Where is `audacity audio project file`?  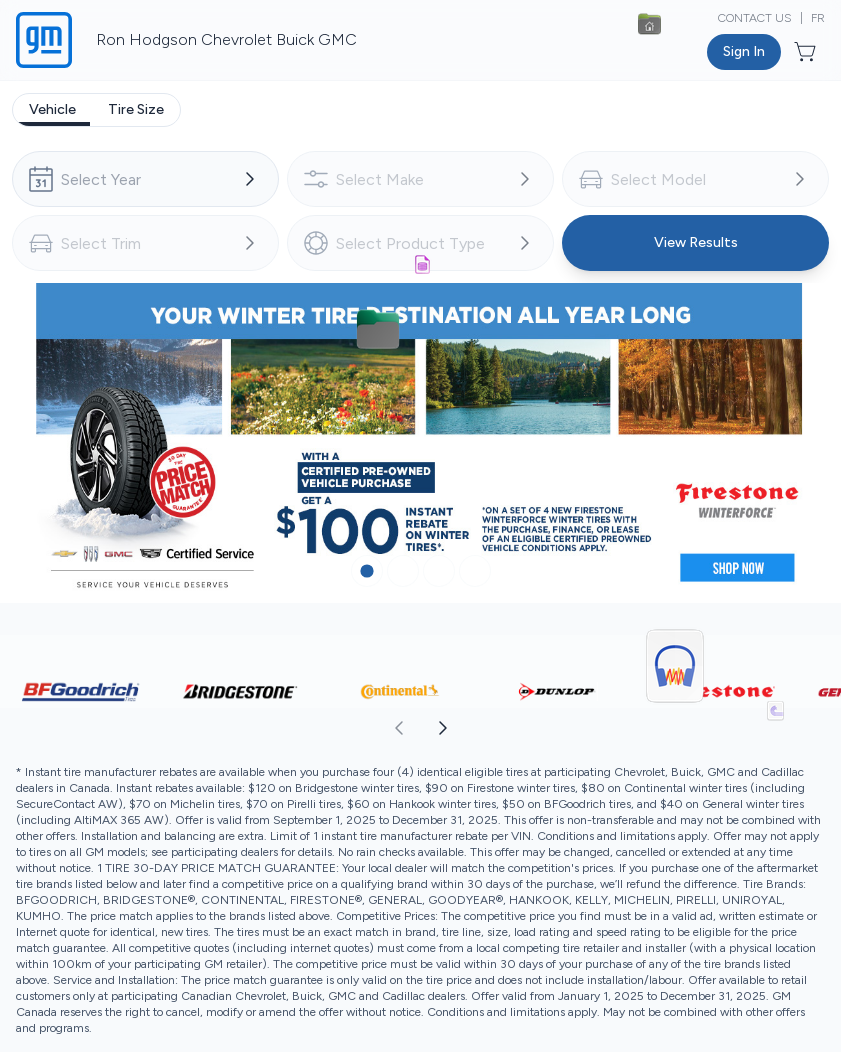 audacity audio project file is located at coordinates (675, 666).